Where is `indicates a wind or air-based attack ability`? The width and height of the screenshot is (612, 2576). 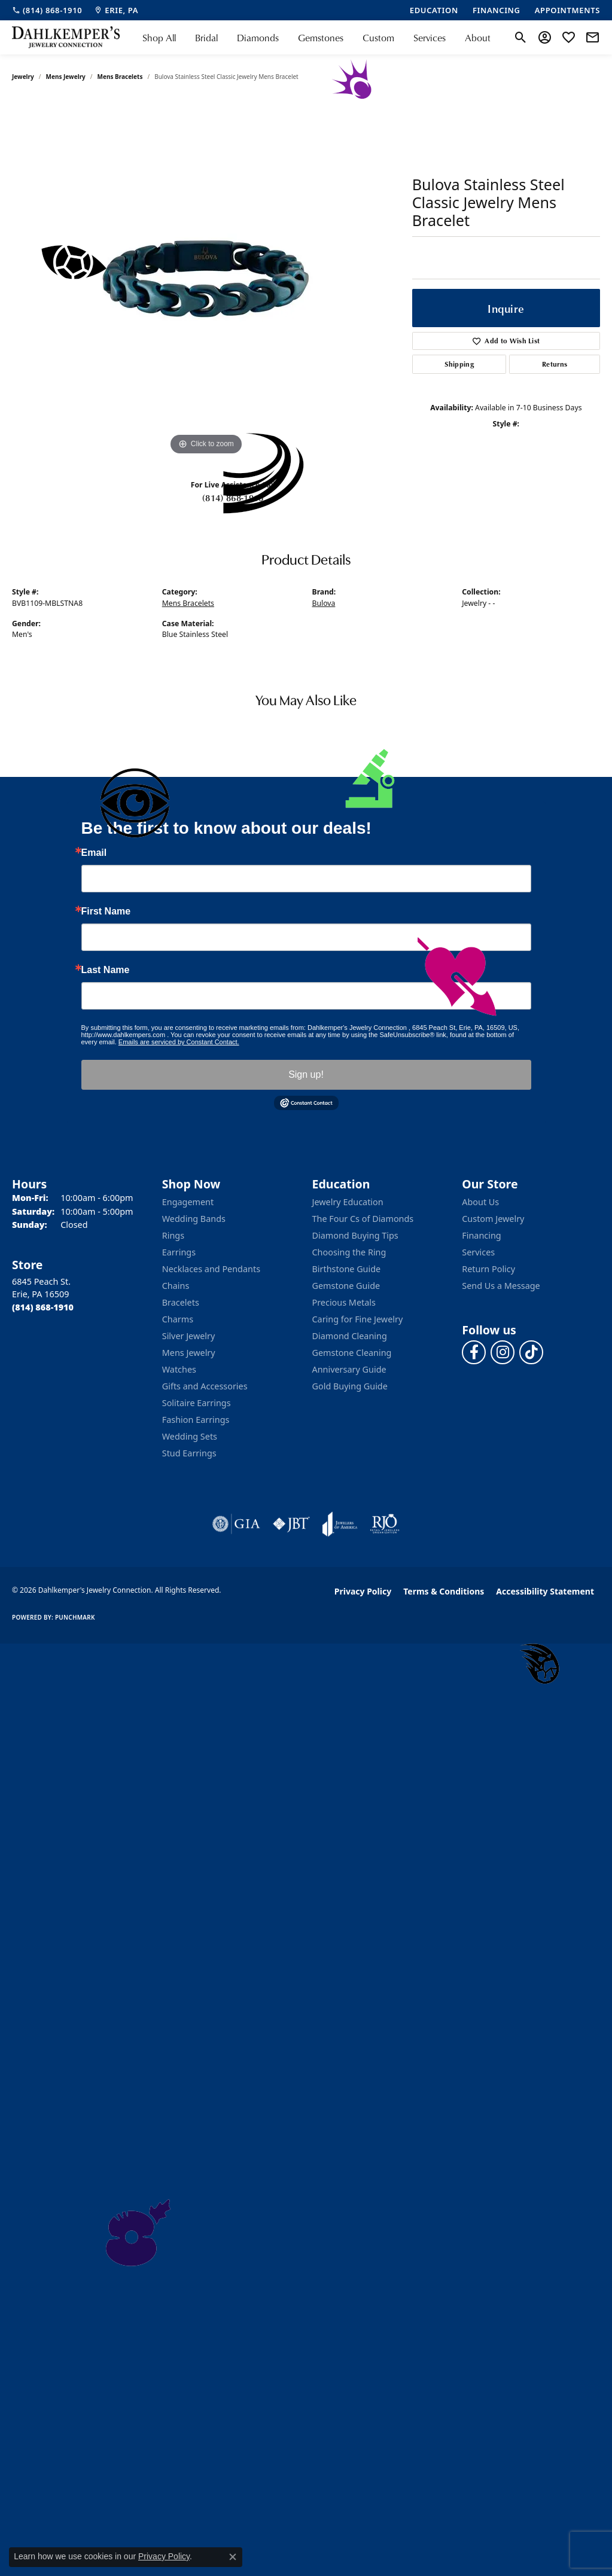
indicates a wind or air-based attack ability is located at coordinates (263, 474).